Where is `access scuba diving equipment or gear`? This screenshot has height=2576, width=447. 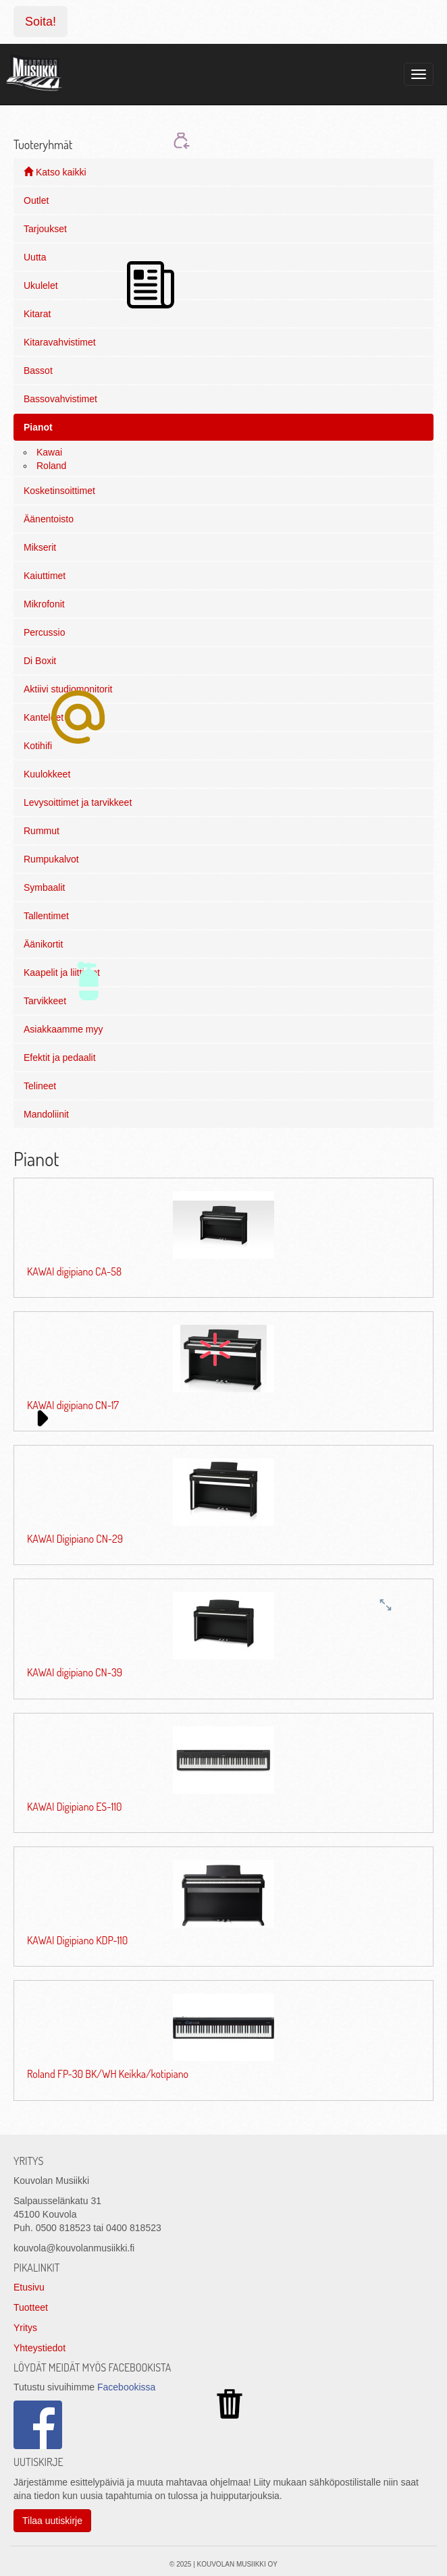 access scuba diving equipment or gear is located at coordinates (88, 981).